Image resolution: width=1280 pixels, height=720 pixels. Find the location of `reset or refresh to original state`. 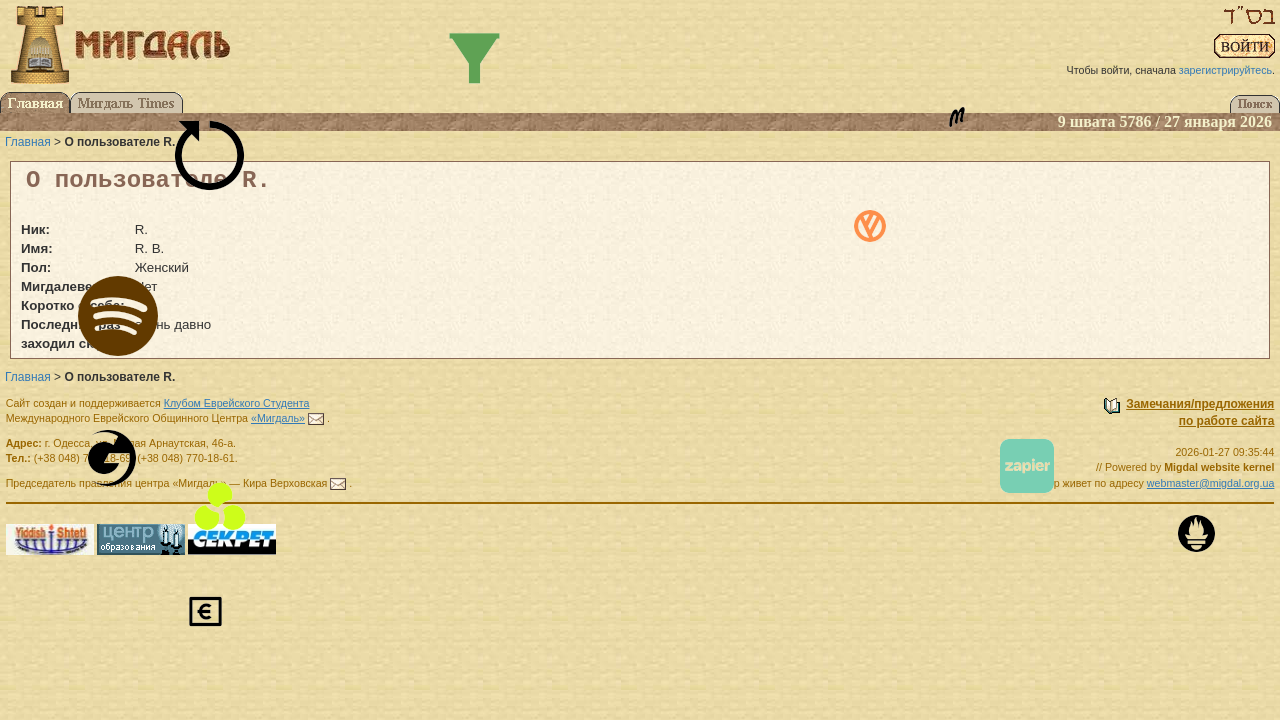

reset or refresh to original state is located at coordinates (209, 155).